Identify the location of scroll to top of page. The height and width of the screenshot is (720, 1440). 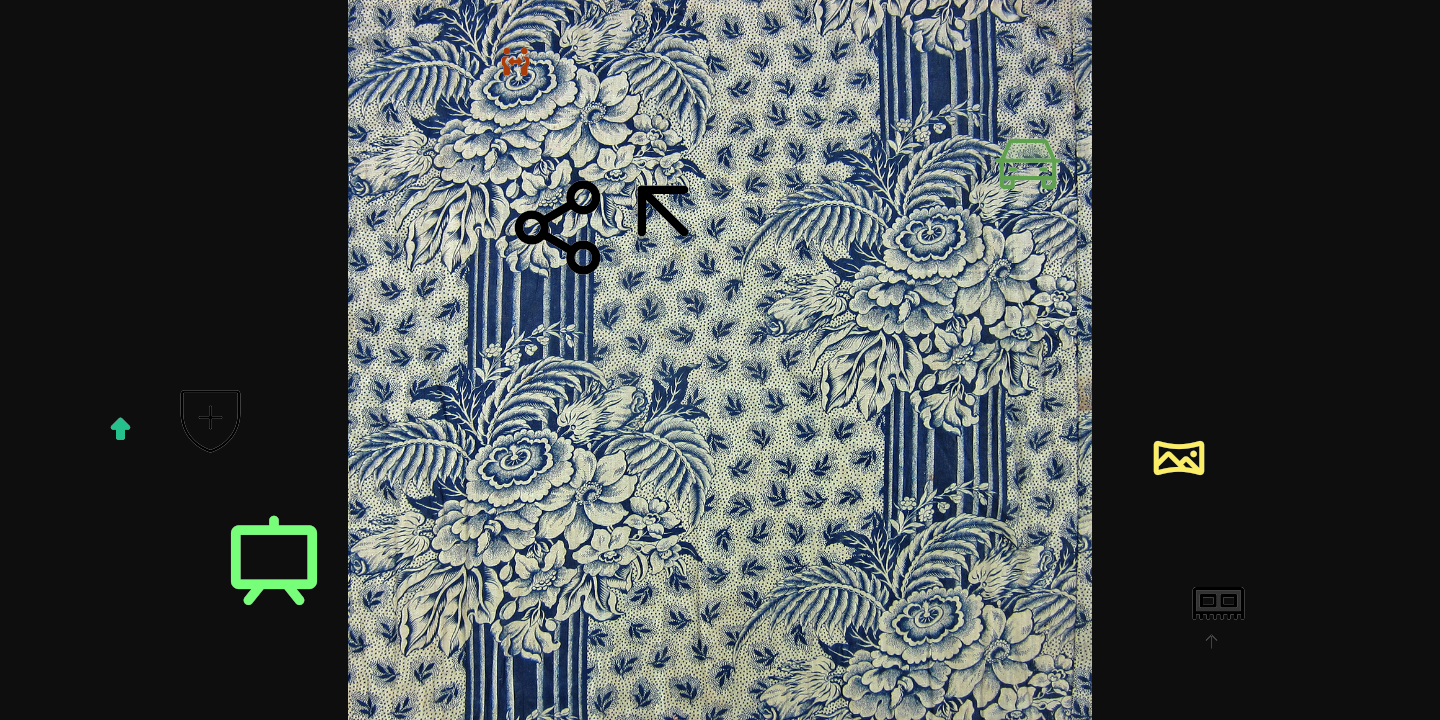
(1211, 641).